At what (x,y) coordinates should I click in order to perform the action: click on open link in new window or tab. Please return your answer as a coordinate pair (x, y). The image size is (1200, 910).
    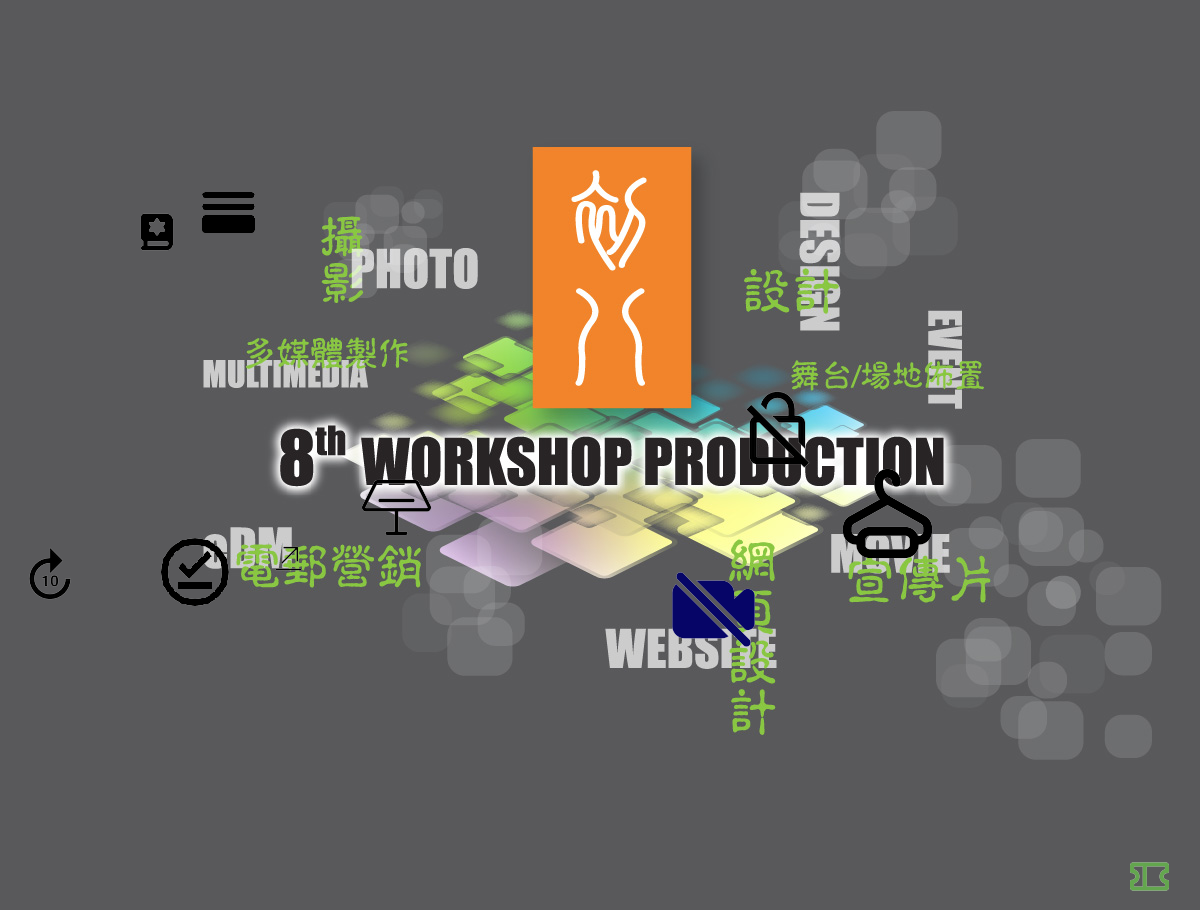
    Looking at the image, I should click on (288, 557).